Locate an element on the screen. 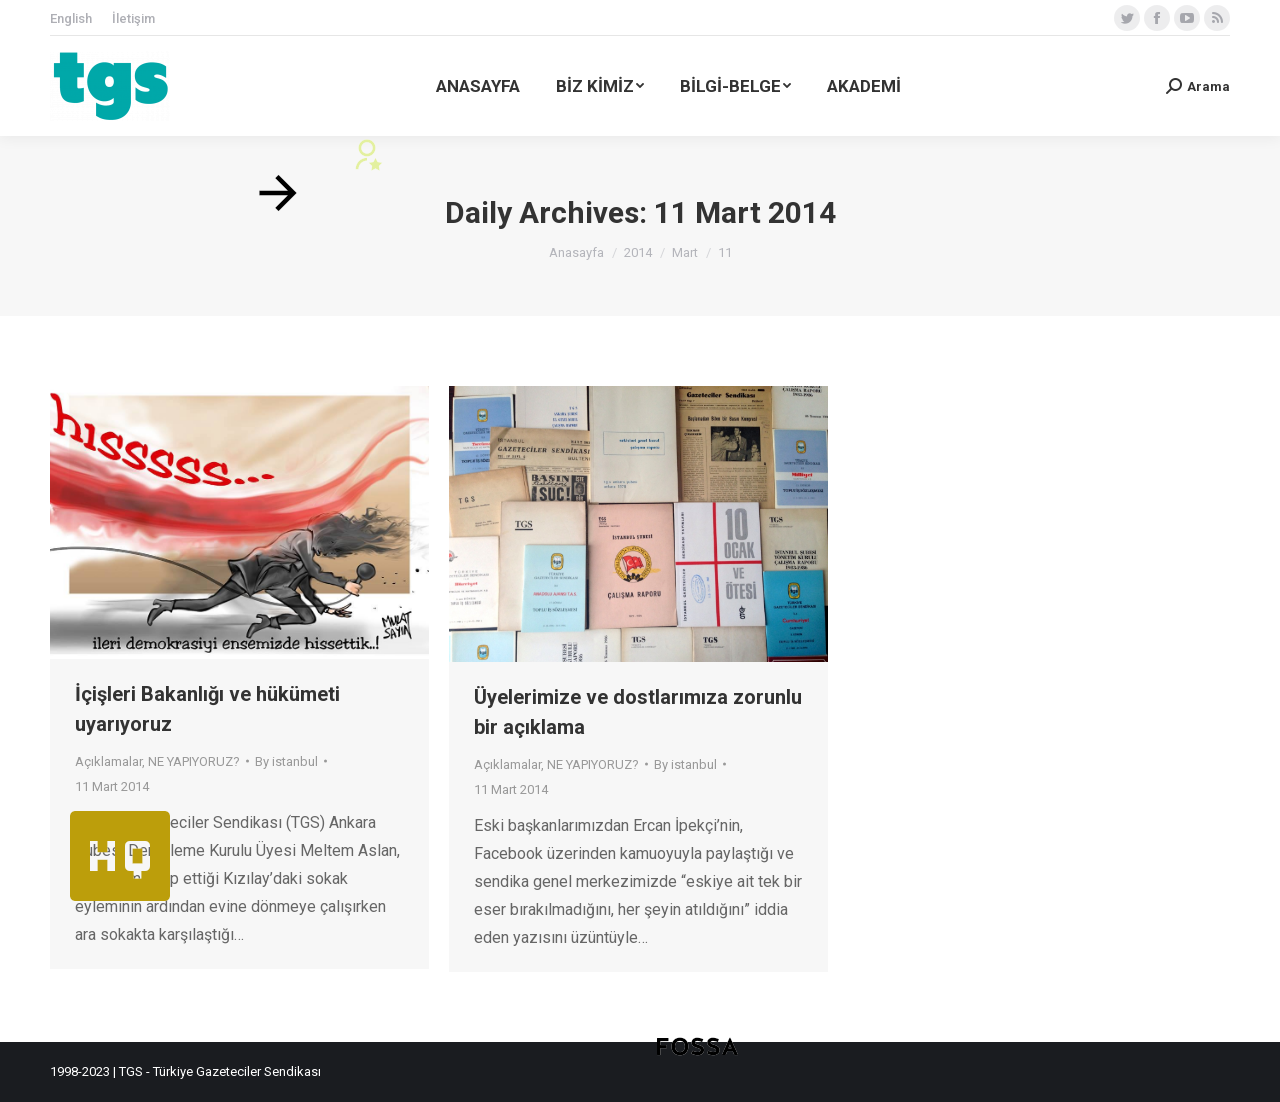 This screenshot has height=1102, width=1280. indicates high quality media or streaming option is located at coordinates (120, 856).